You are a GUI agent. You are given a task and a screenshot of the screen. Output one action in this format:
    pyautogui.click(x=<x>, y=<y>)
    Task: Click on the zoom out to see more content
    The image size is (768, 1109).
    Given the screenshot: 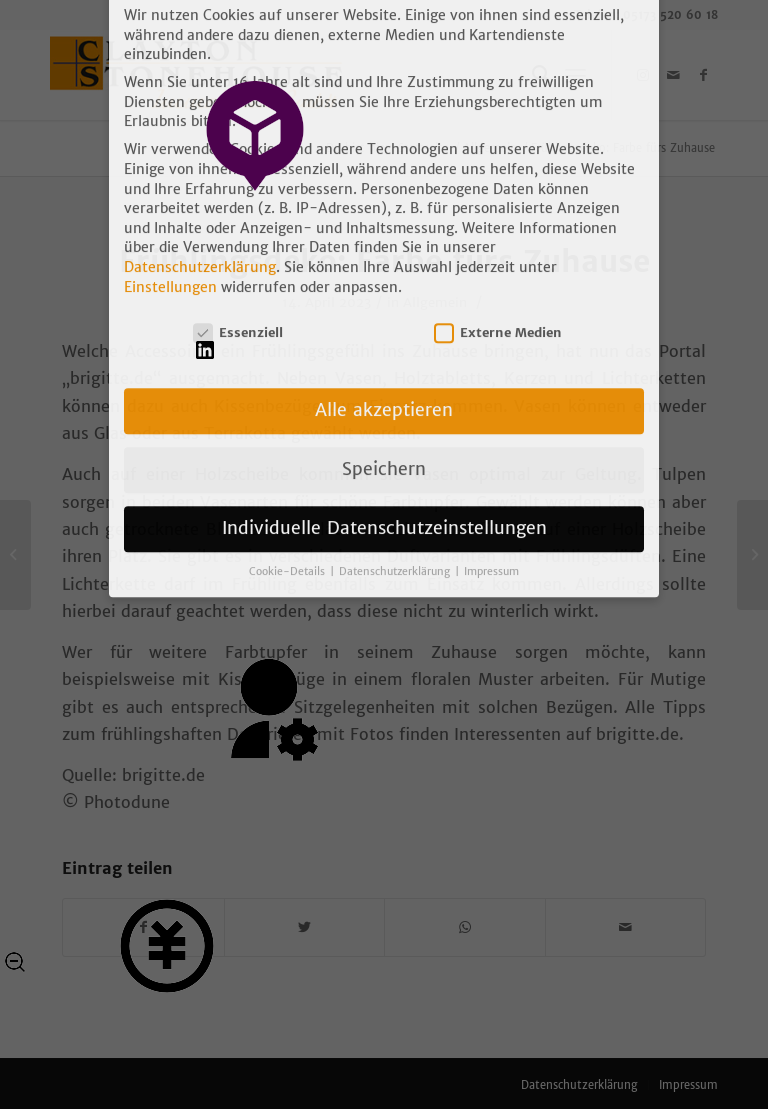 What is the action you would take?
    pyautogui.click(x=15, y=962)
    